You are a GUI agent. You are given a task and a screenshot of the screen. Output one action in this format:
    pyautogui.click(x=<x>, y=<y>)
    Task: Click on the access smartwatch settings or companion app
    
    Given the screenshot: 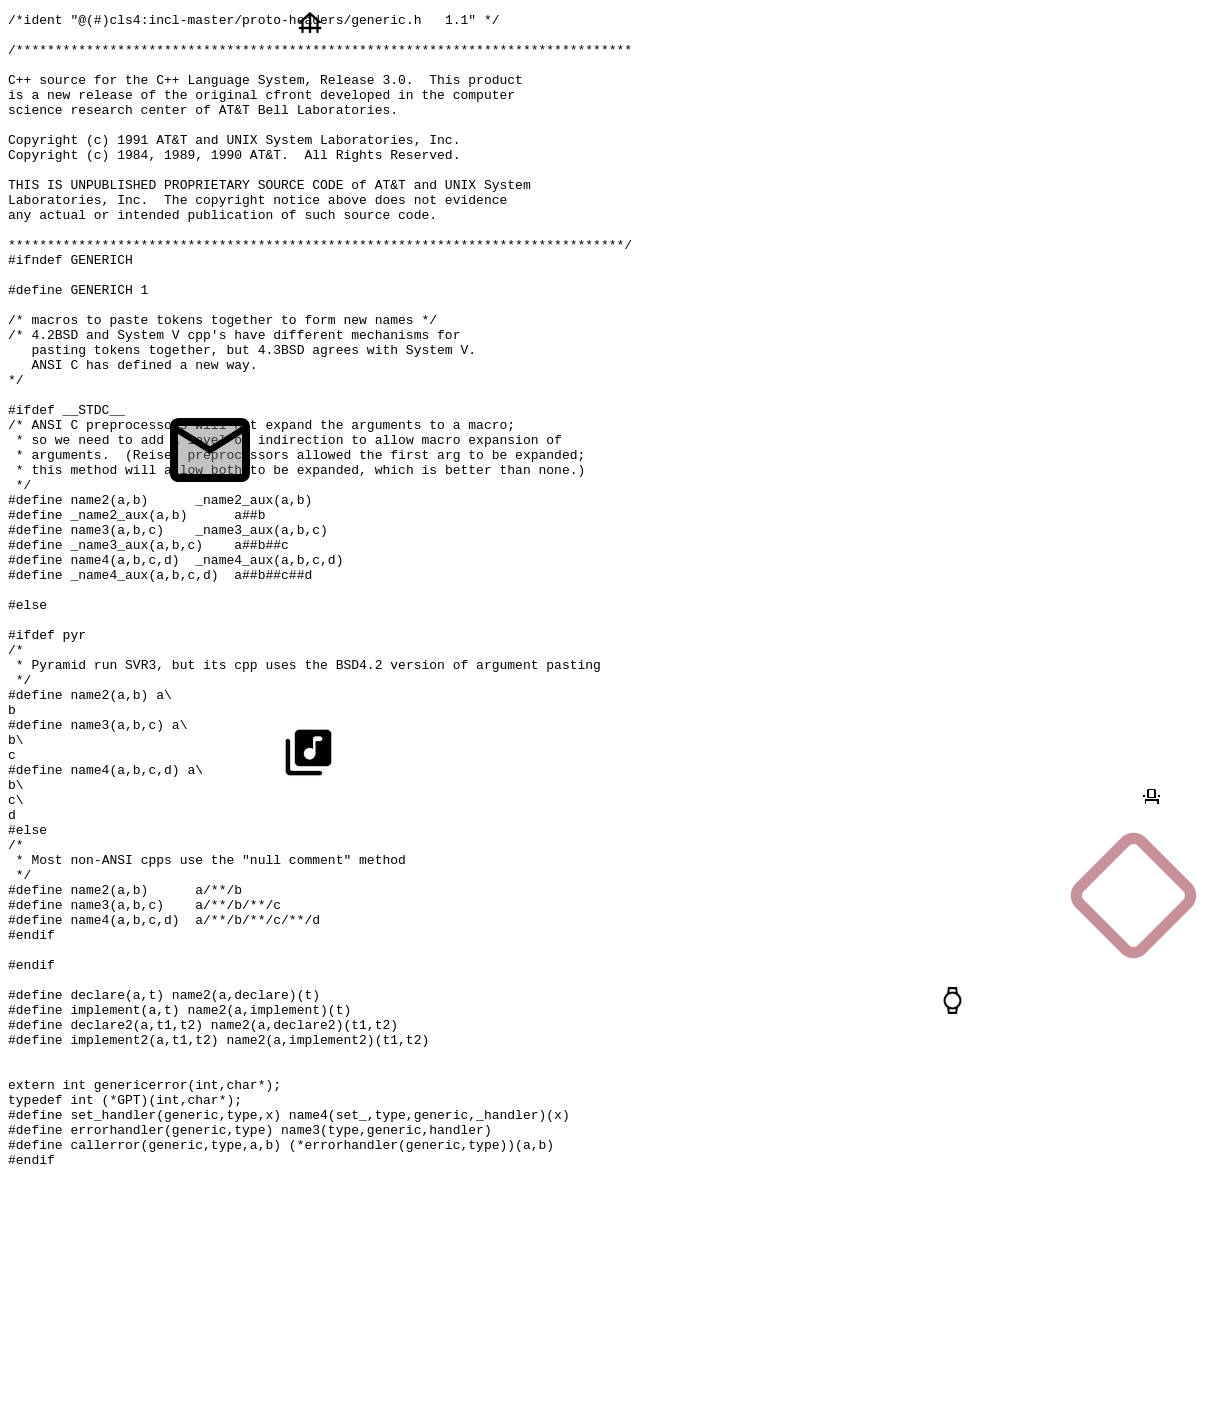 What is the action you would take?
    pyautogui.click(x=952, y=1000)
    